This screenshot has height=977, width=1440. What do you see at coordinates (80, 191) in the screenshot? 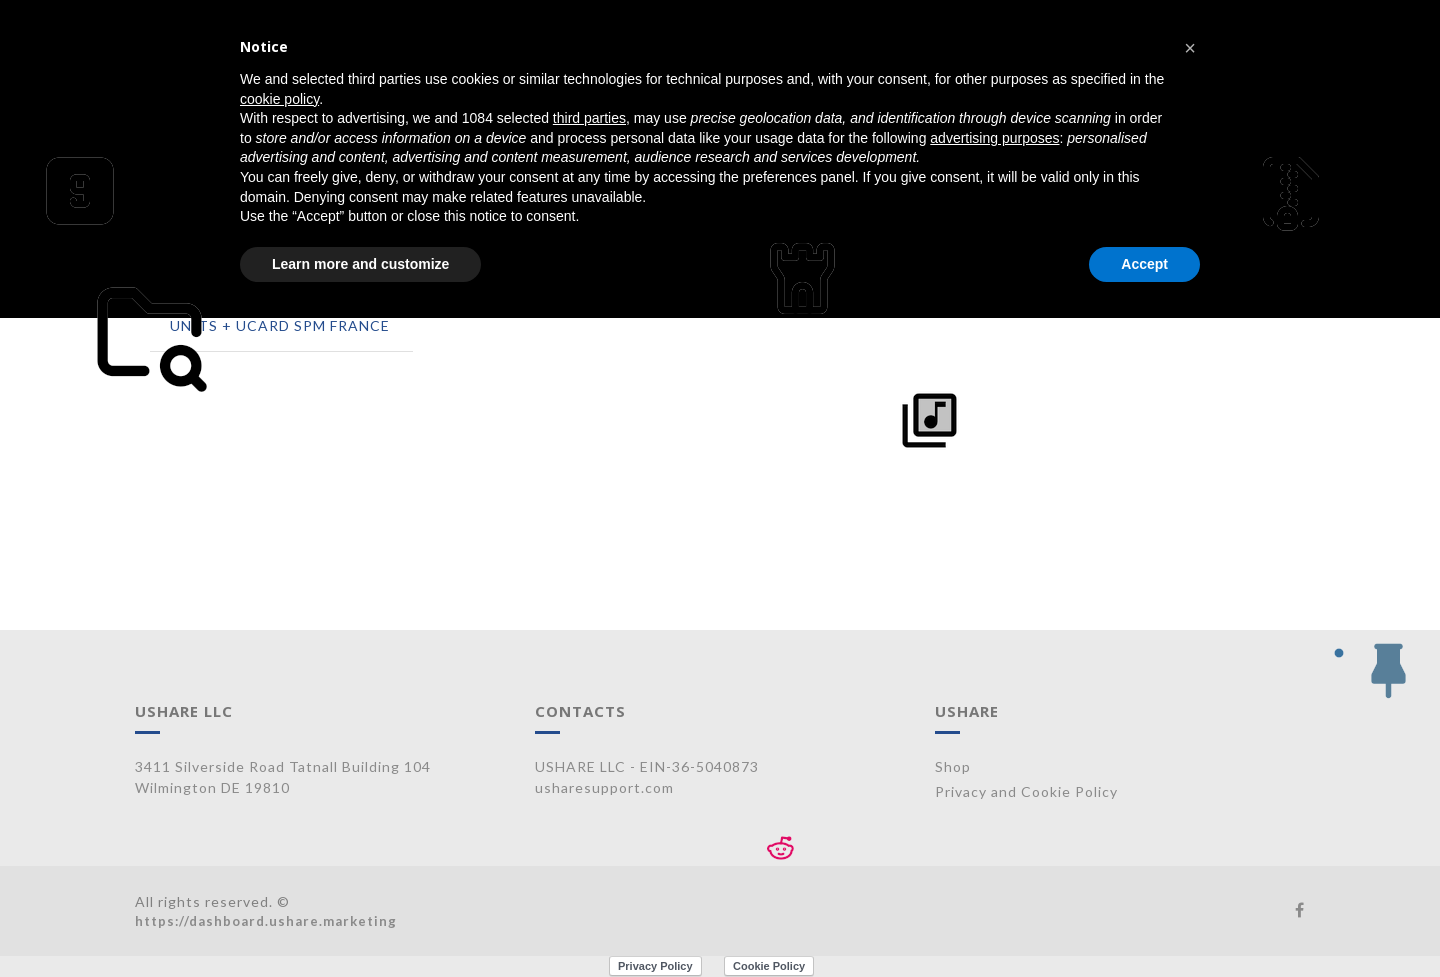
I see `select page or item number 9` at bounding box center [80, 191].